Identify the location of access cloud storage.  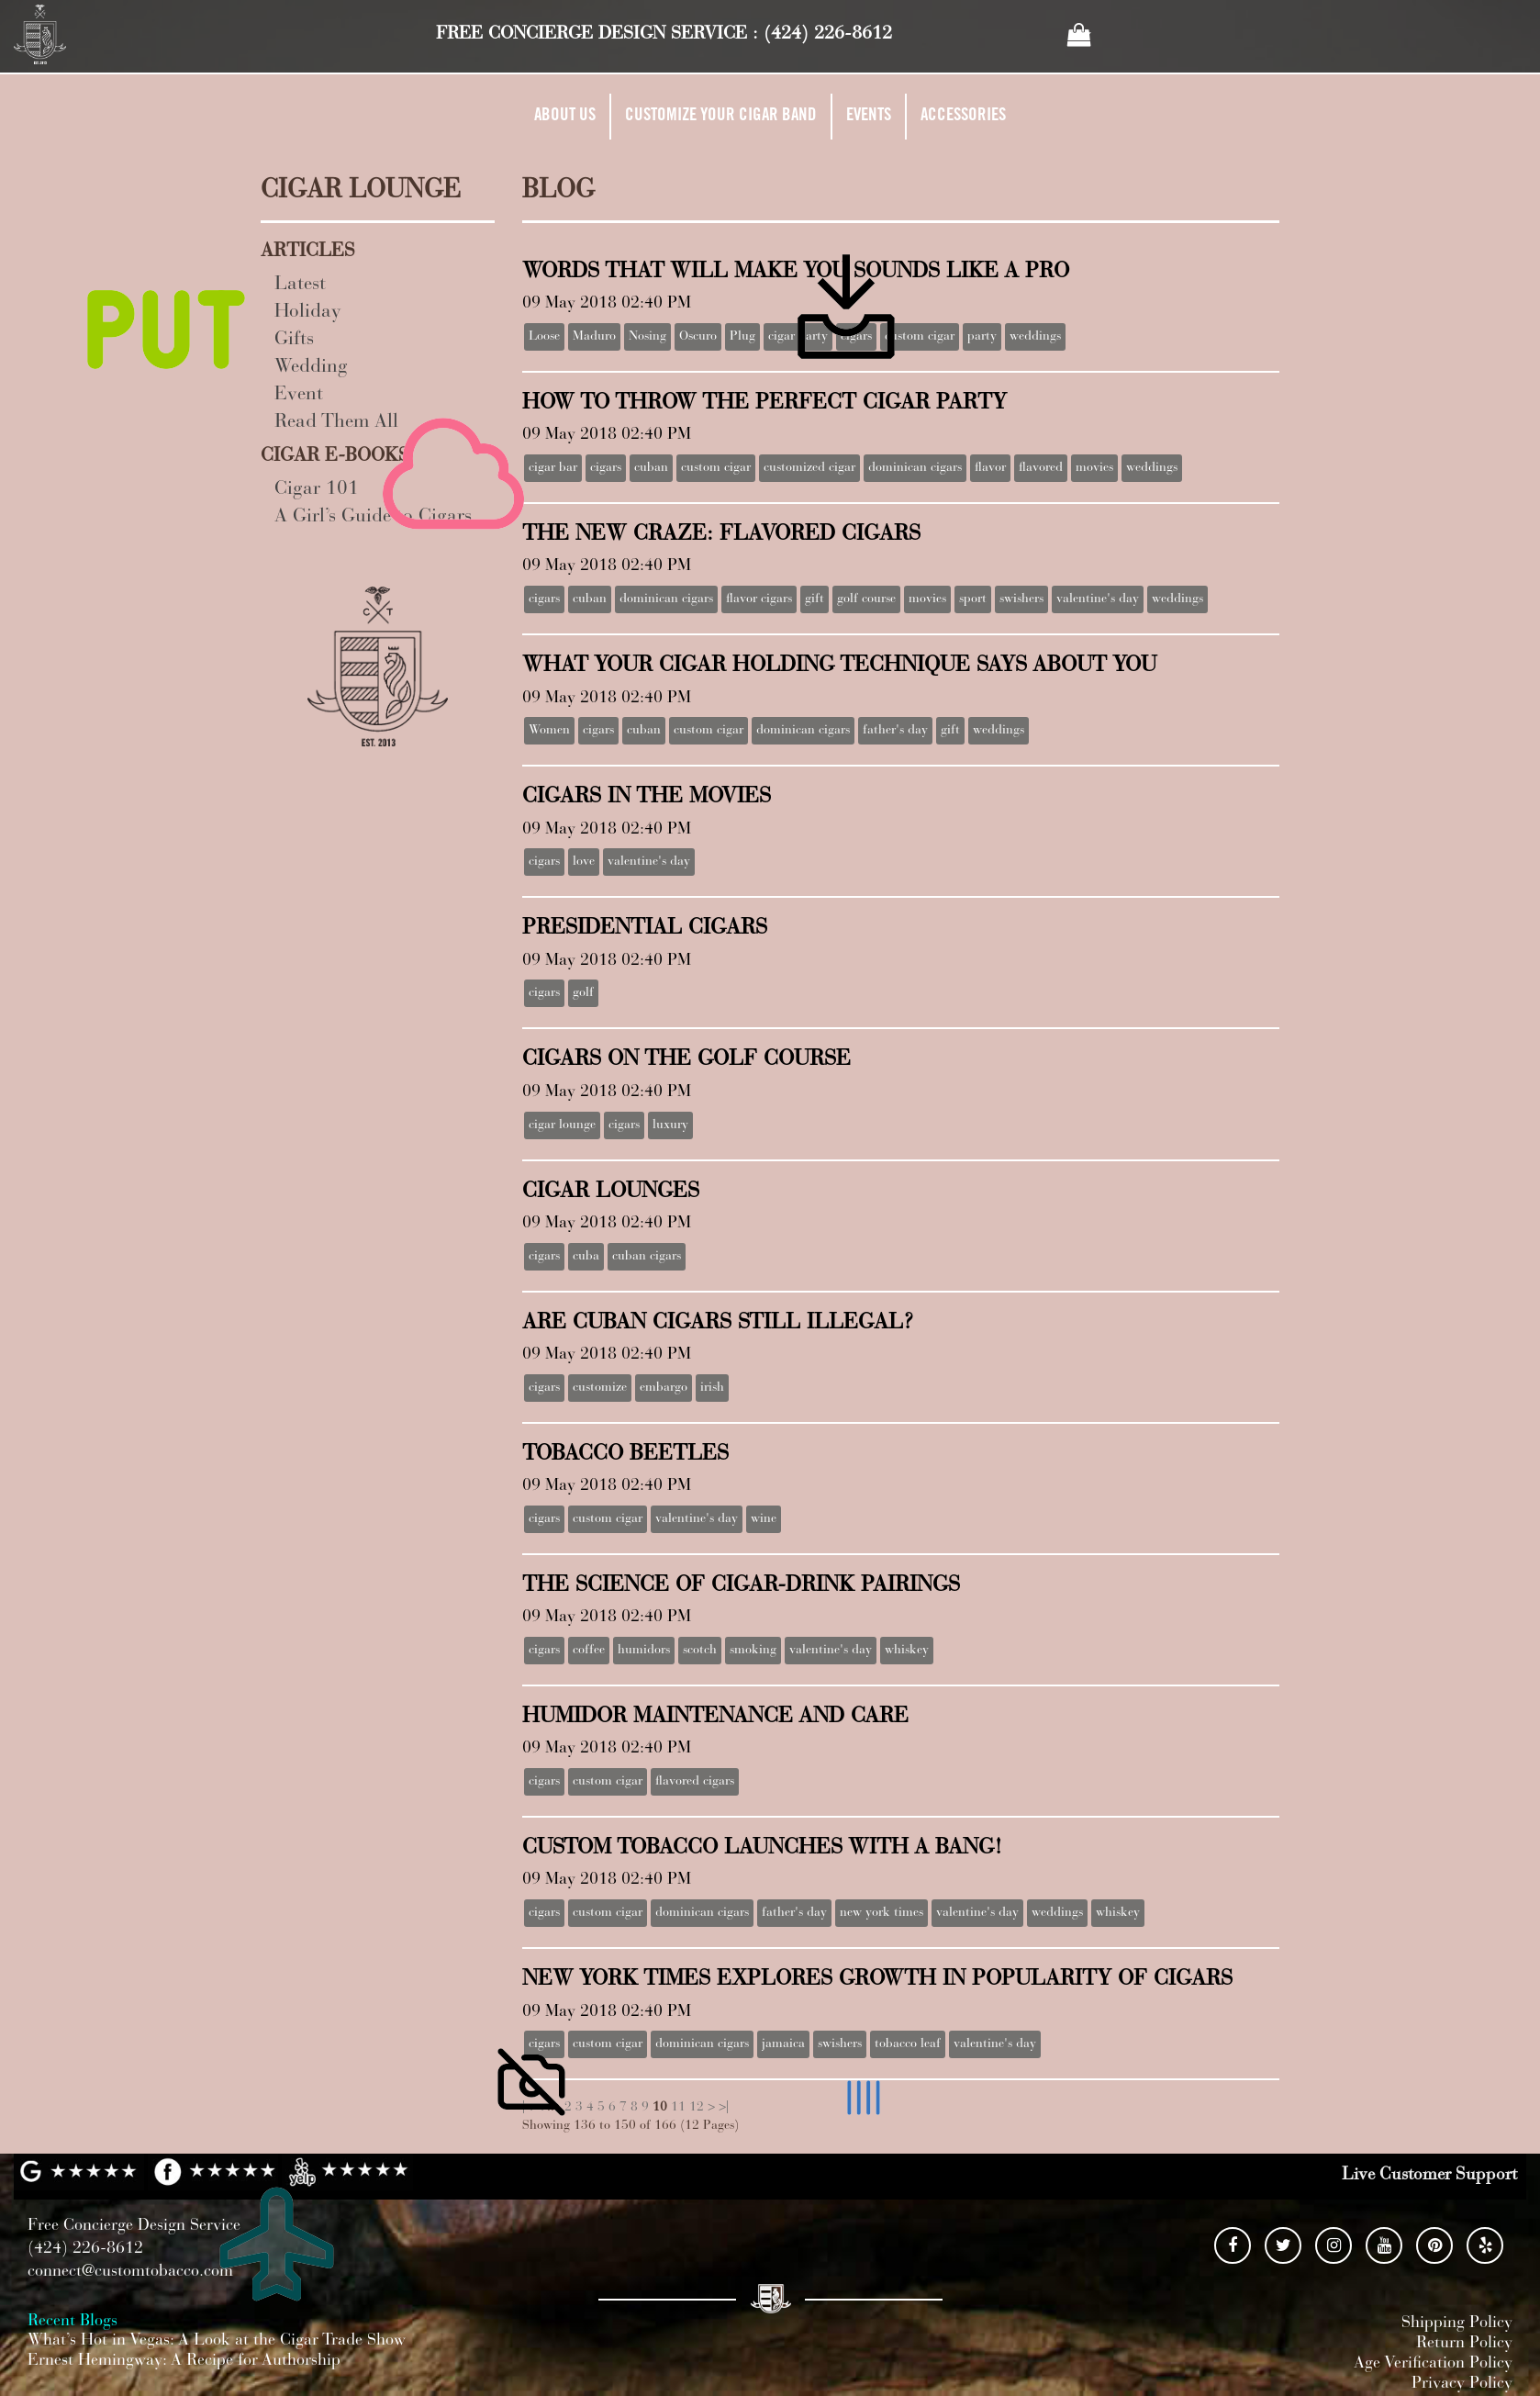
(453, 474).